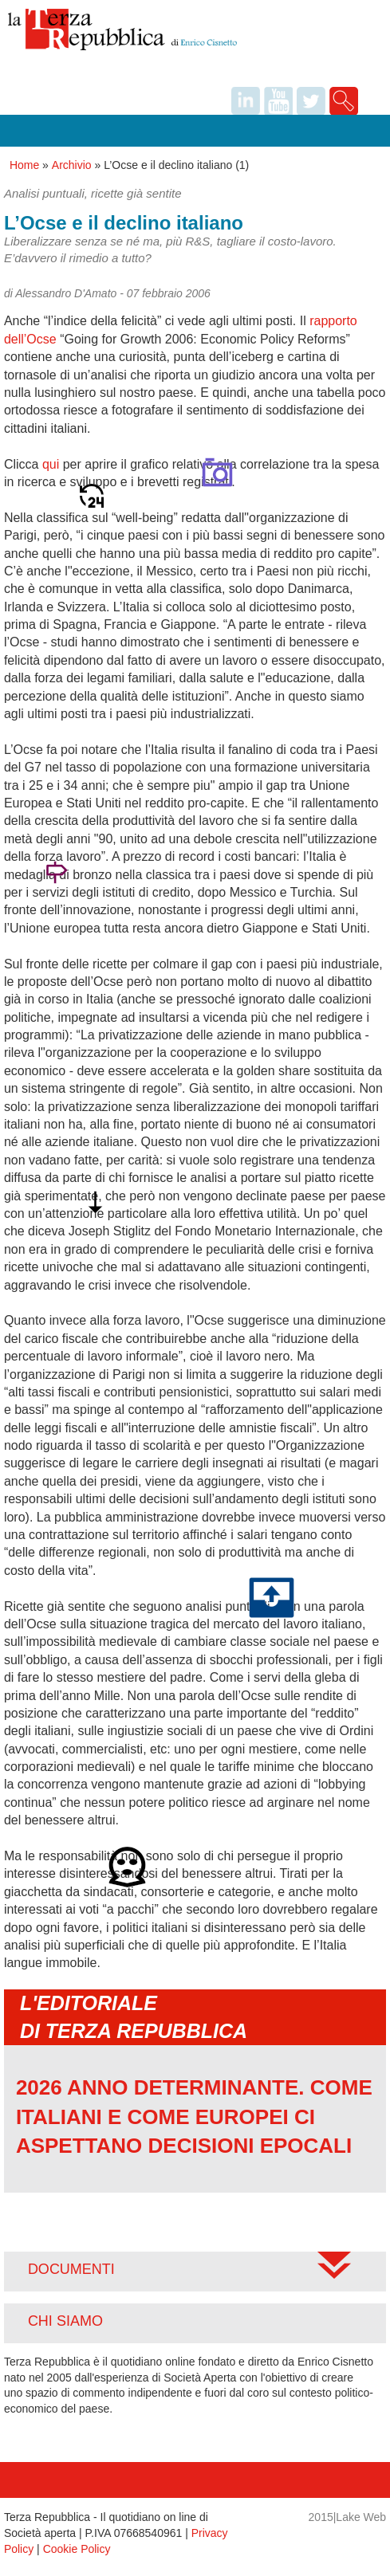  Describe the element at coordinates (271, 1597) in the screenshot. I see `export or upload a file` at that location.